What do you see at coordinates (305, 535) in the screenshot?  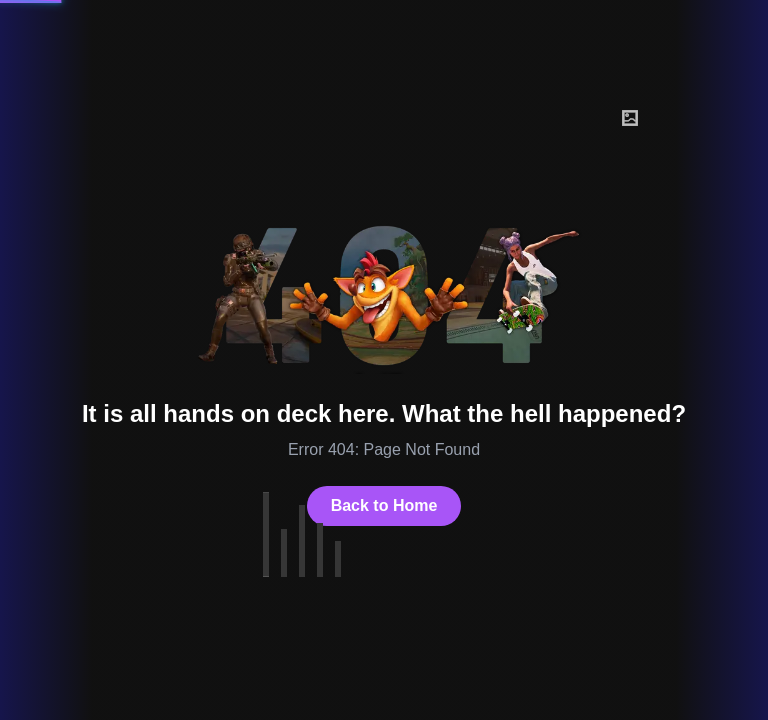 I see `adjust audio equalizer settings` at bounding box center [305, 535].